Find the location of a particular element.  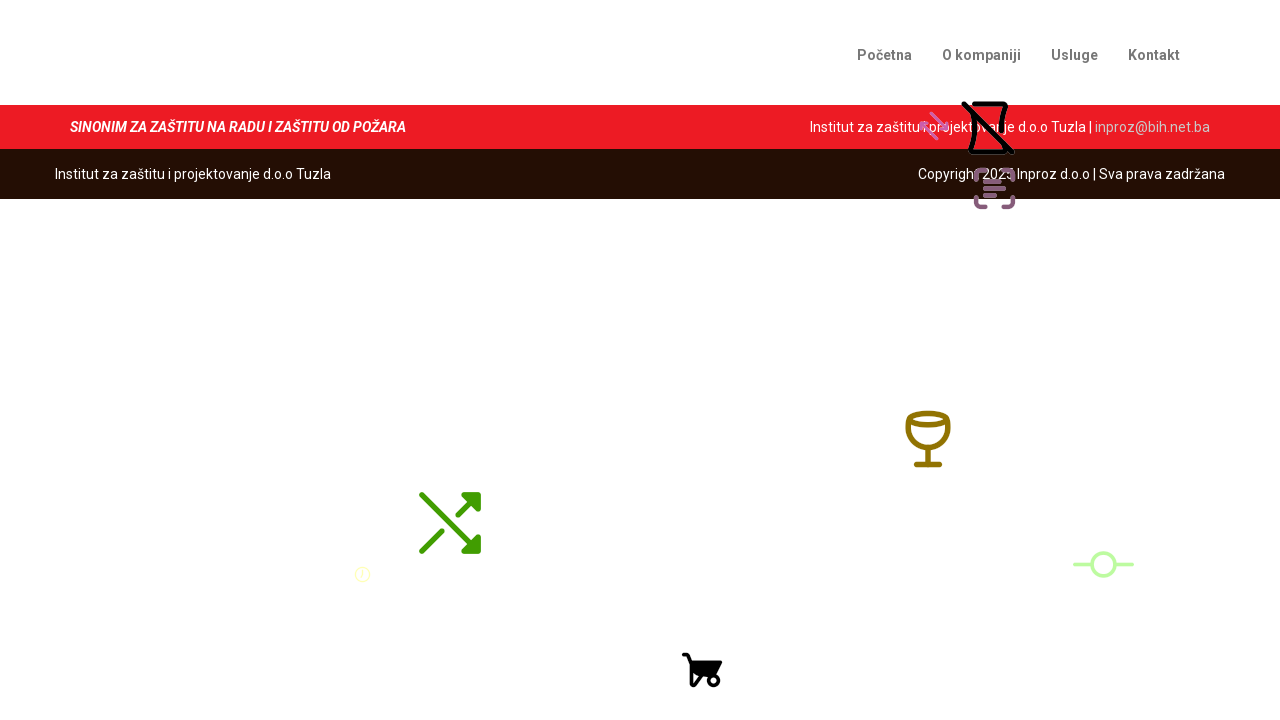

view cocktail or drink menu is located at coordinates (928, 439).